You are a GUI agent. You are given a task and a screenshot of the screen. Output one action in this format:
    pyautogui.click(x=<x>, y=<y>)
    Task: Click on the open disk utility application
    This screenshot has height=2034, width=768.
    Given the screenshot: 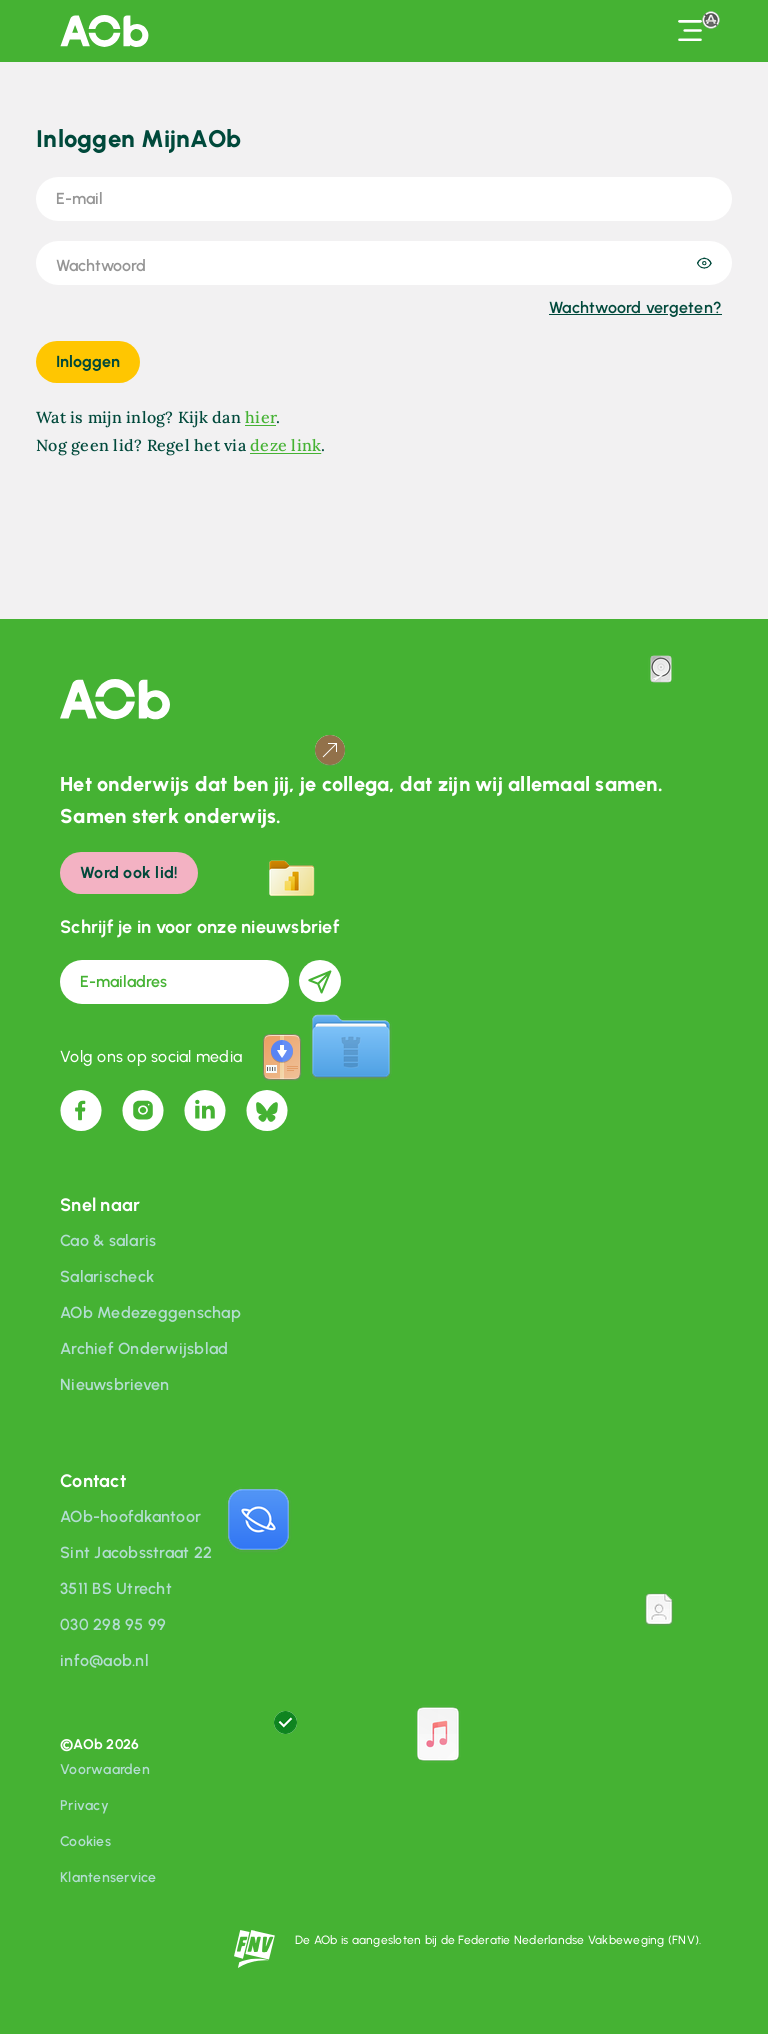 What is the action you would take?
    pyautogui.click(x=661, y=669)
    